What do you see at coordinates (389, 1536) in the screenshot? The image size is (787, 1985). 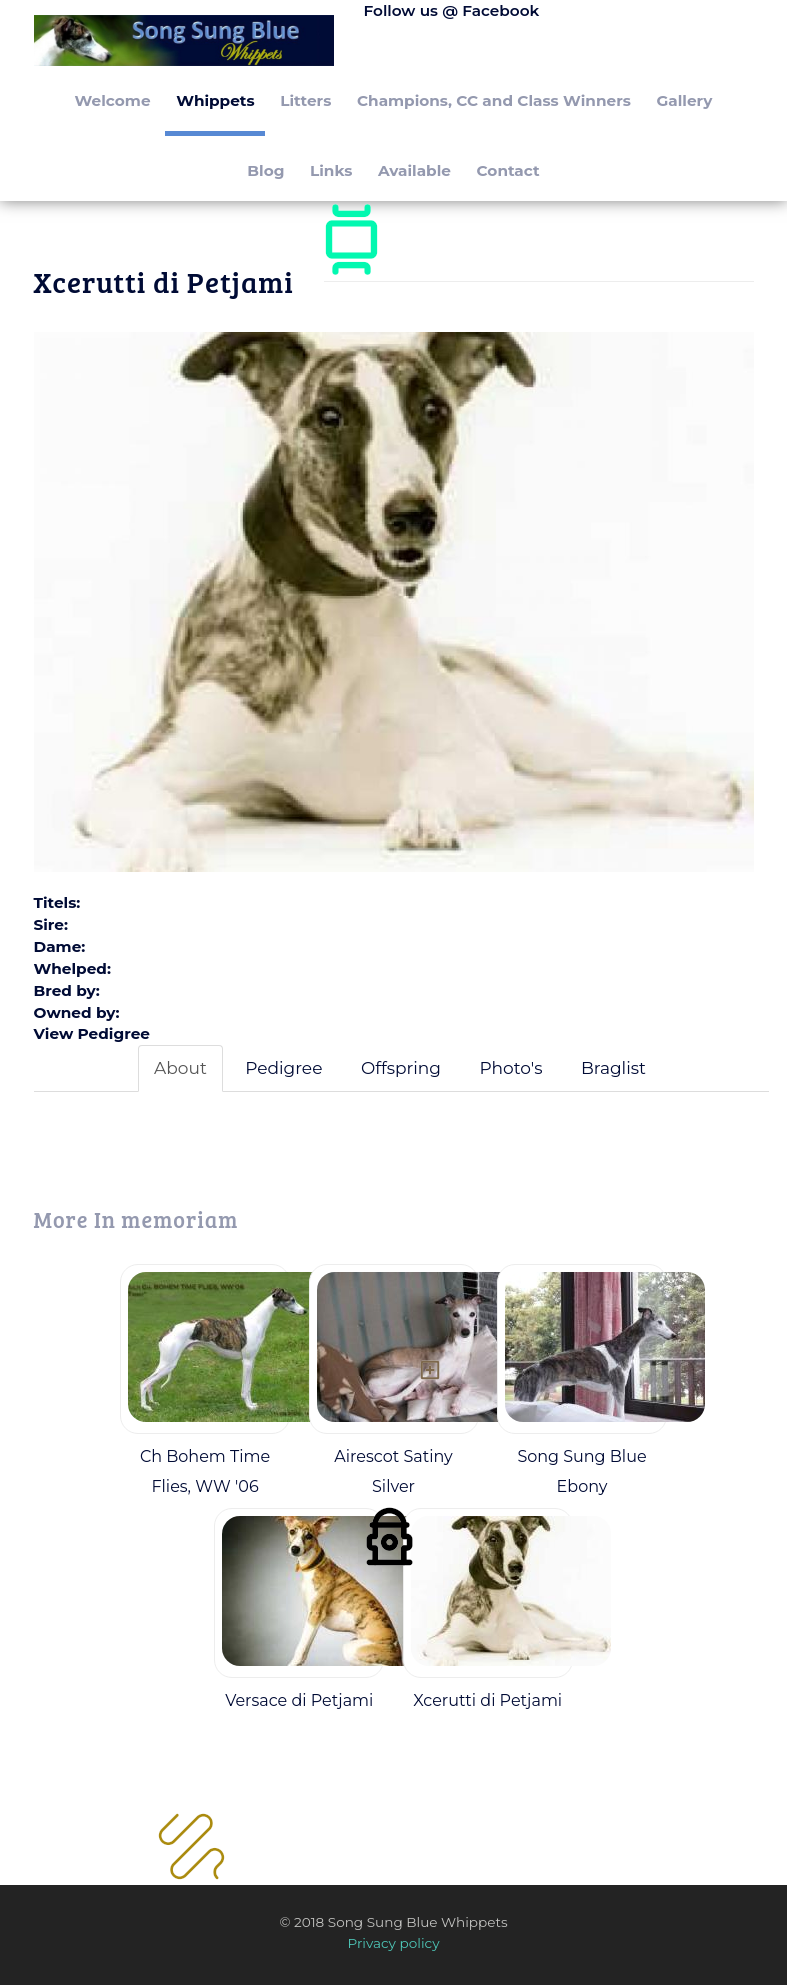 I see `indicates fire safety equipment location` at bounding box center [389, 1536].